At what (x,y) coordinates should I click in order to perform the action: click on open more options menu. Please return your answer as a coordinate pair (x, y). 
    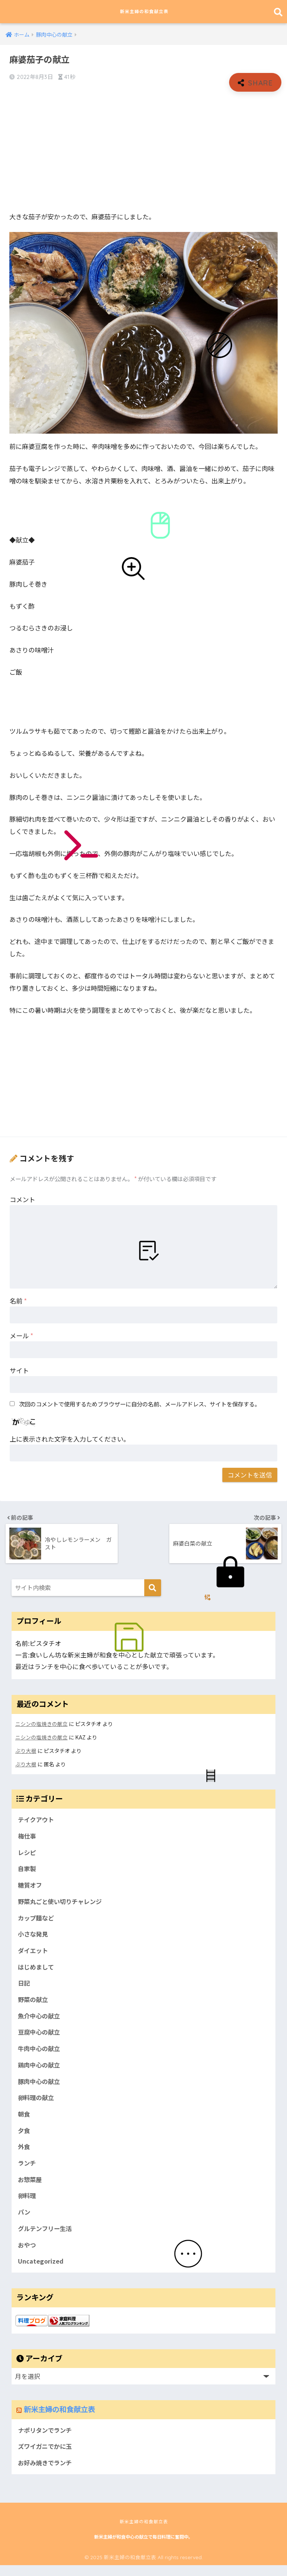
    Looking at the image, I should click on (188, 2253).